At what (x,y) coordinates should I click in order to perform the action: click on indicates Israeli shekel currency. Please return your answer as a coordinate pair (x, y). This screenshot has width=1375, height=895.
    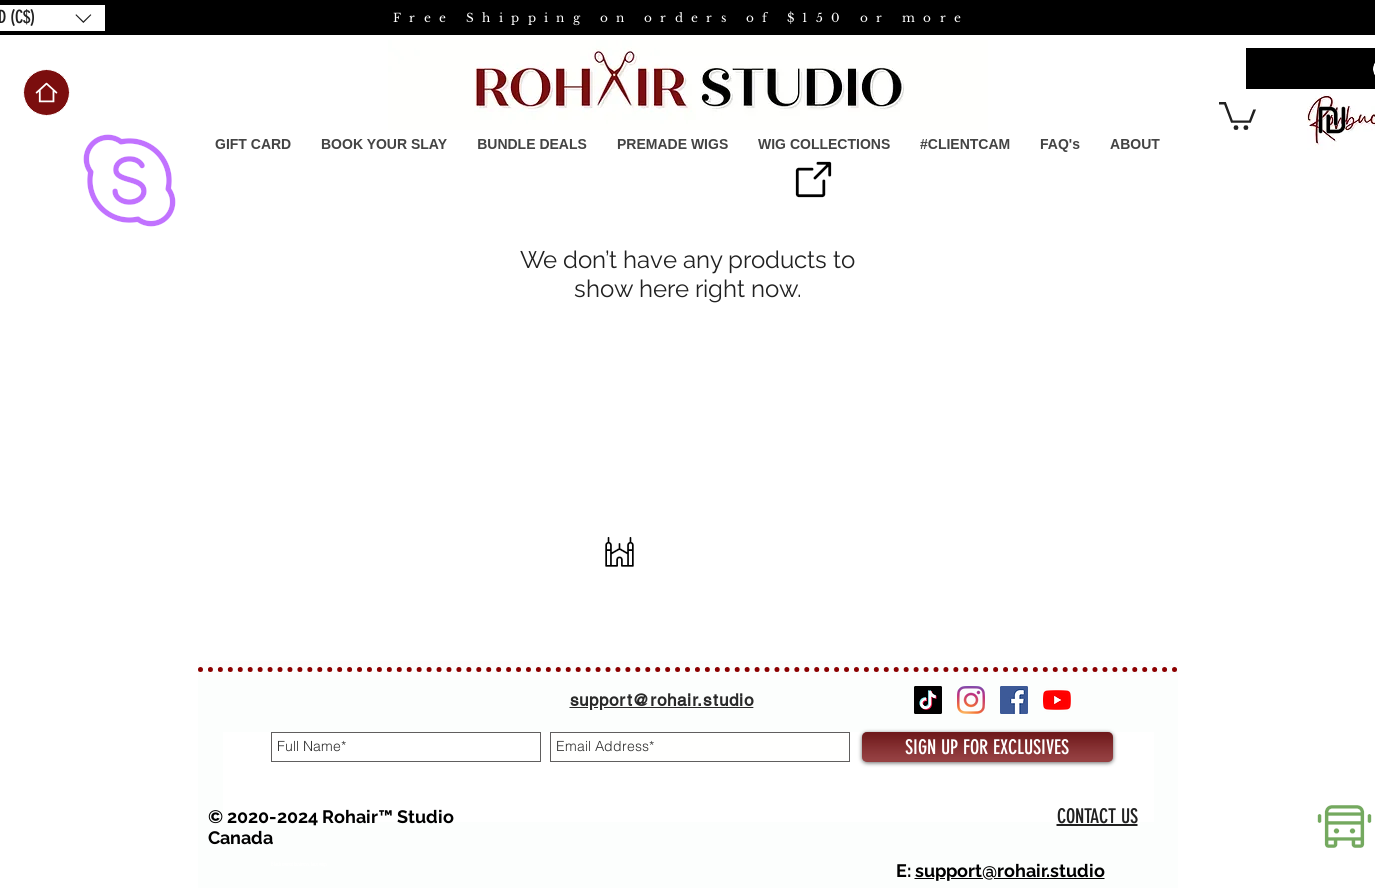
    Looking at the image, I should click on (1332, 120).